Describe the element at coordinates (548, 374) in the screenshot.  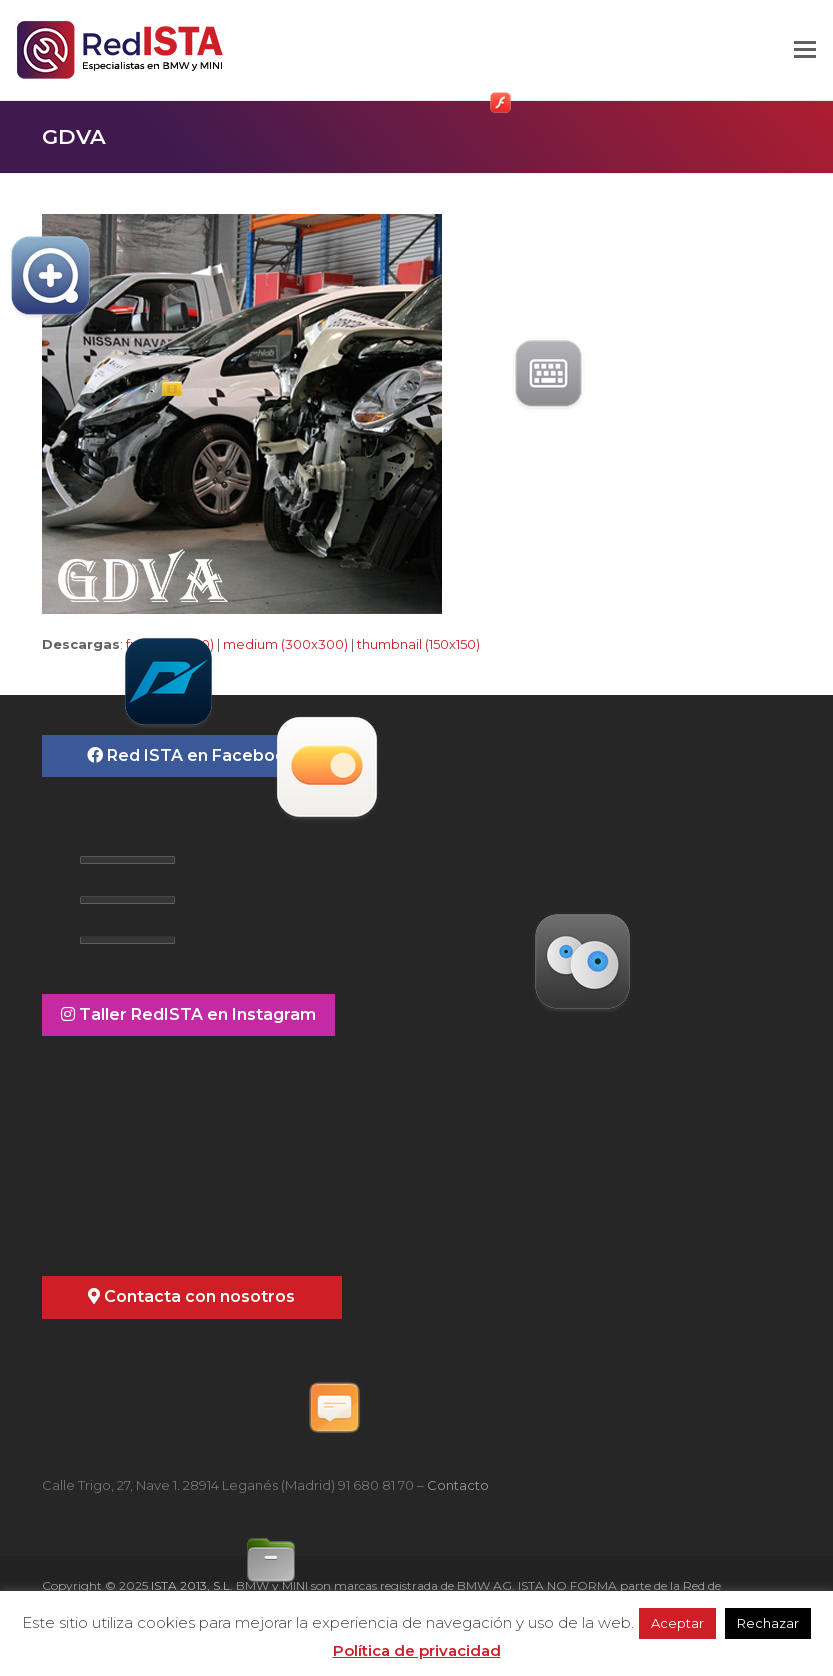
I see `open keyboard settings and preferences` at that location.